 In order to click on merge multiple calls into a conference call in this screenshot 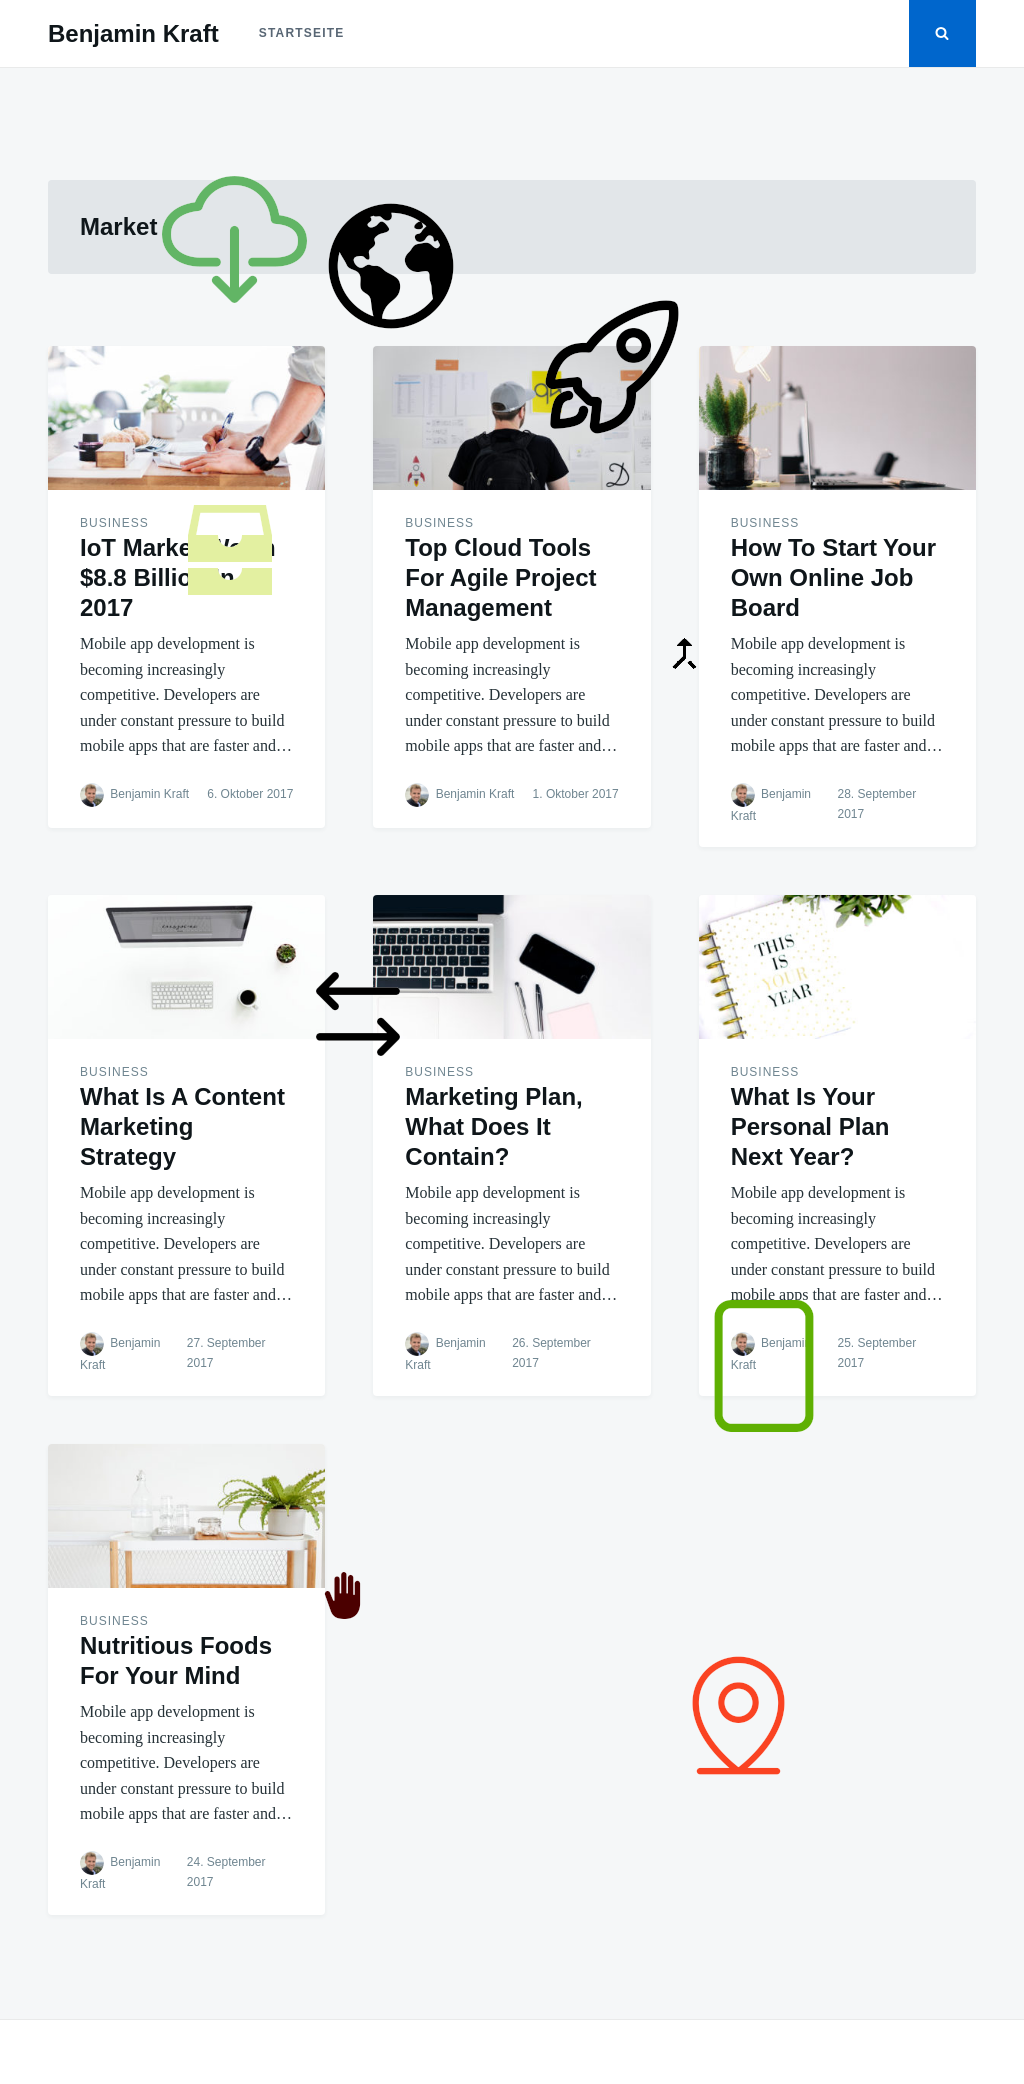, I will do `click(684, 653)`.